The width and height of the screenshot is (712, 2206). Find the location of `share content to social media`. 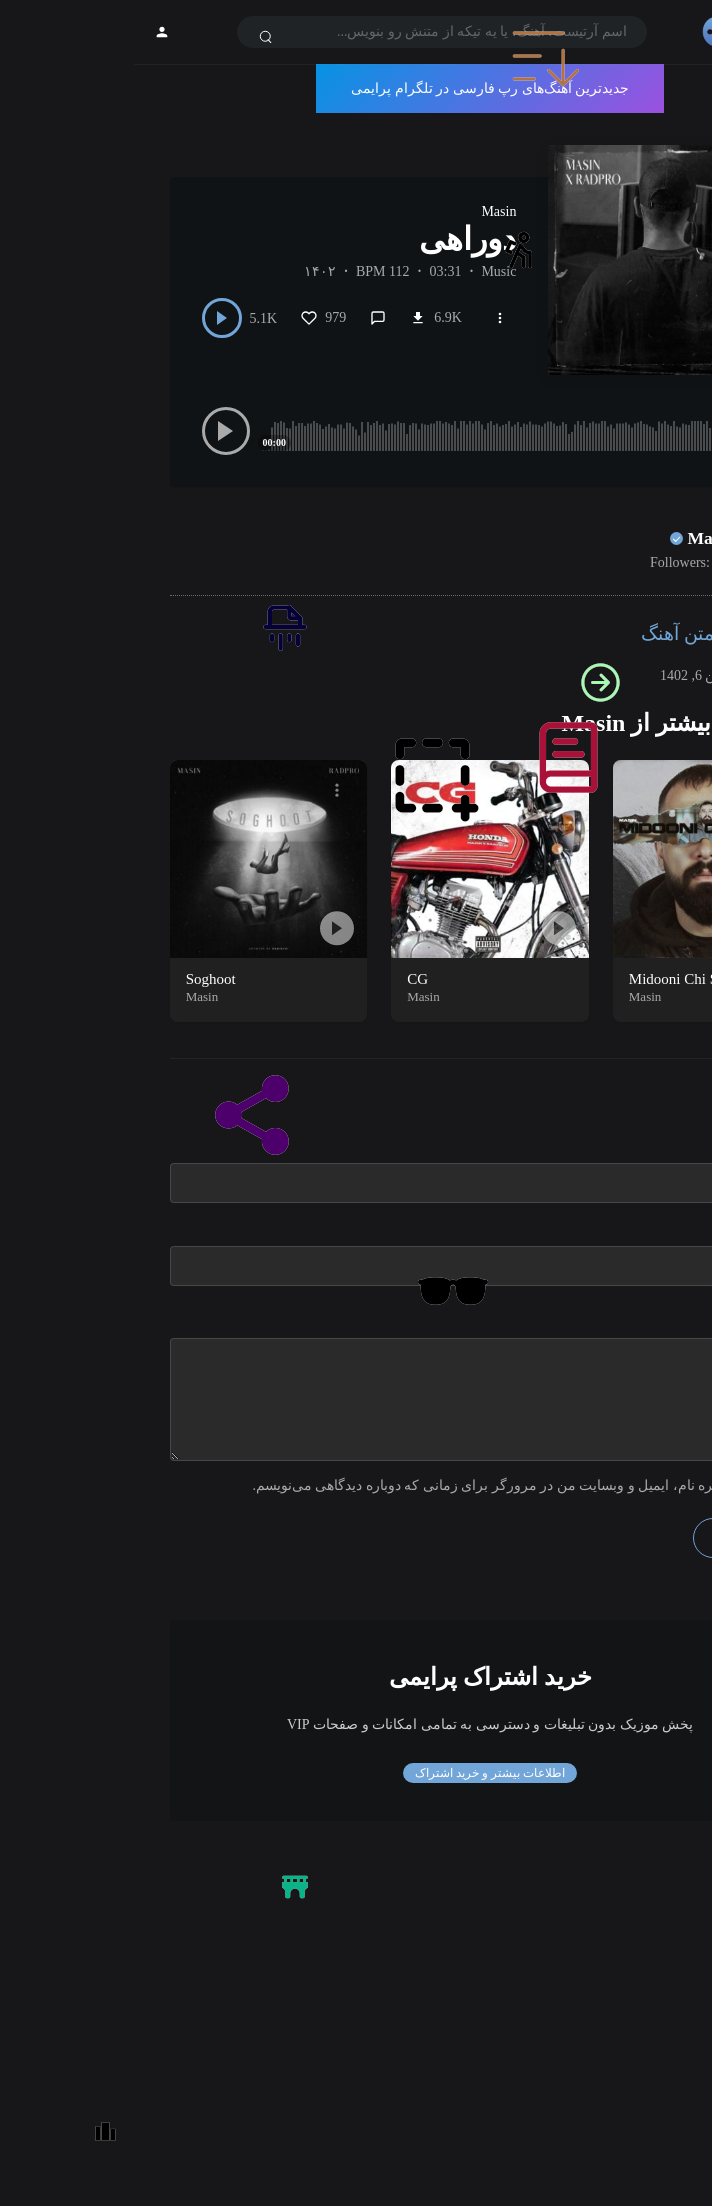

share content to social media is located at coordinates (252, 1115).